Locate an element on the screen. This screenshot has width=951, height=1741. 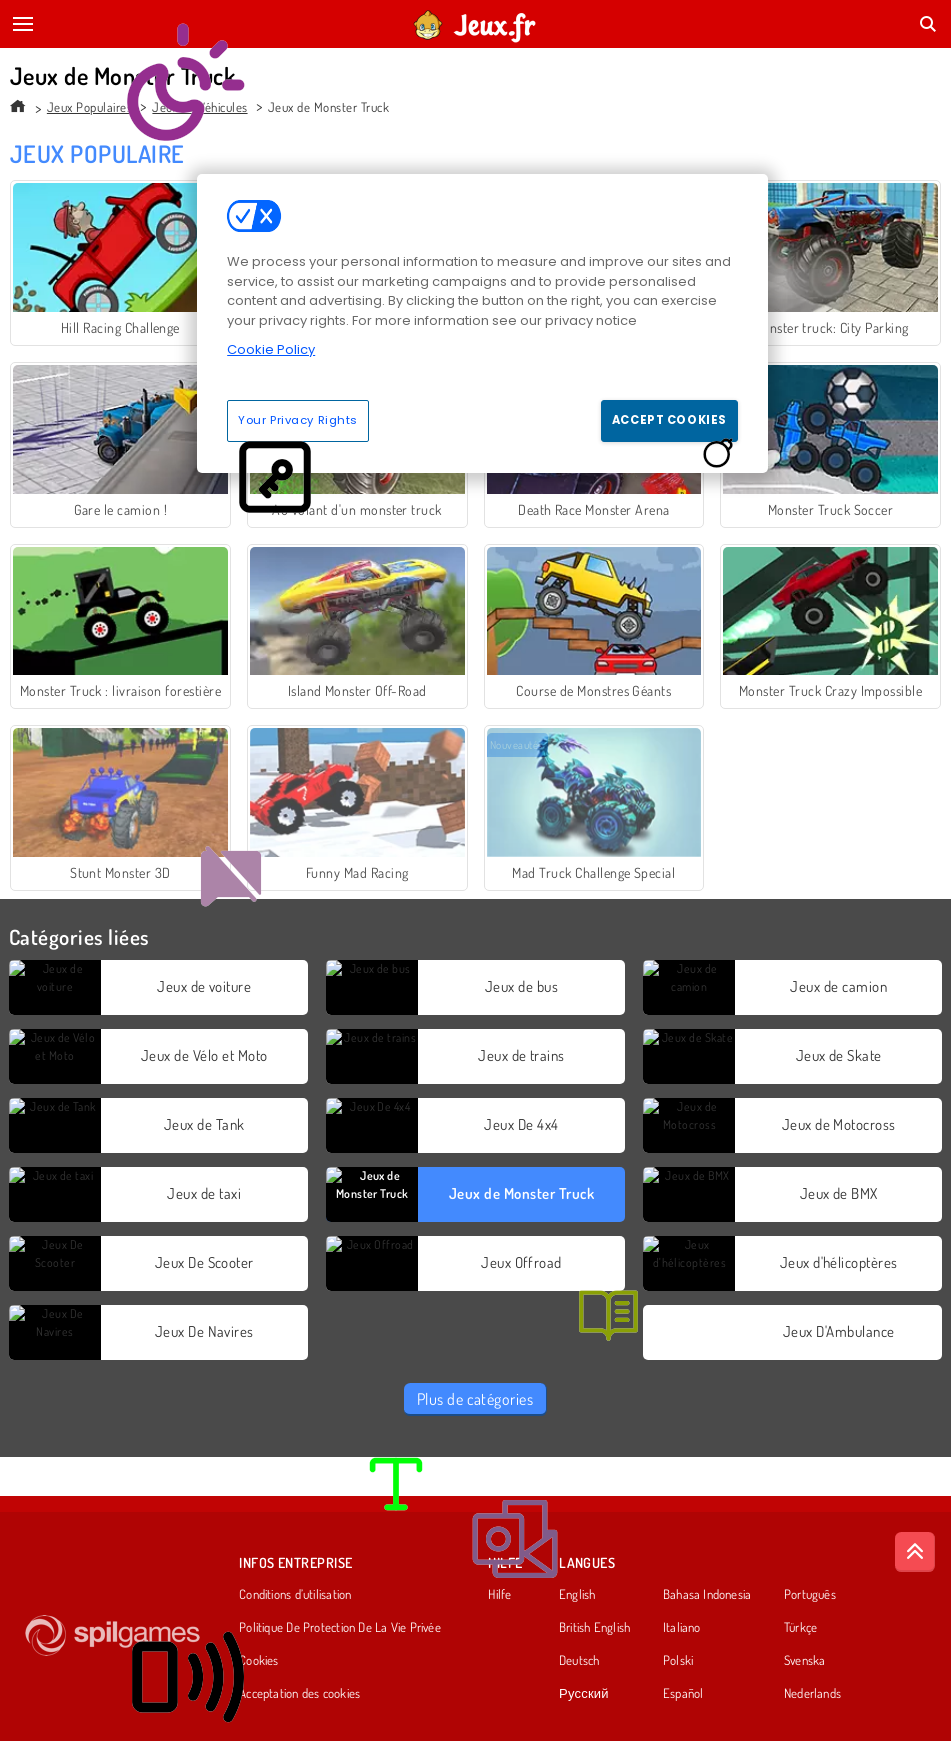
open reading mode or e-reader is located at coordinates (608, 1311).